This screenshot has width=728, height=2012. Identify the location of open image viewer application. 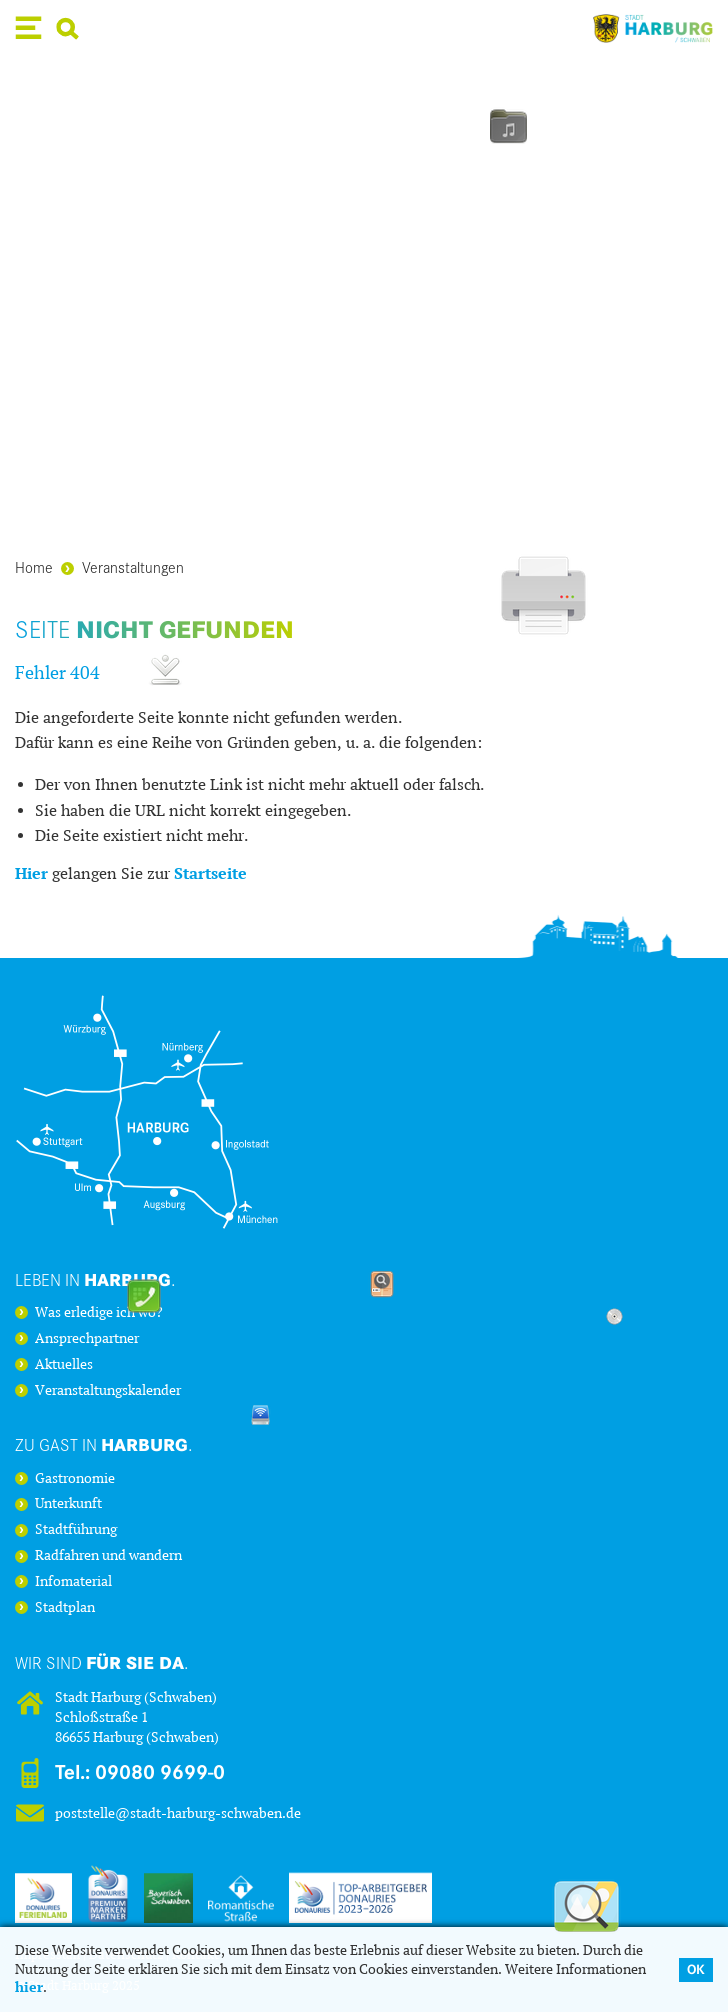
(586, 1906).